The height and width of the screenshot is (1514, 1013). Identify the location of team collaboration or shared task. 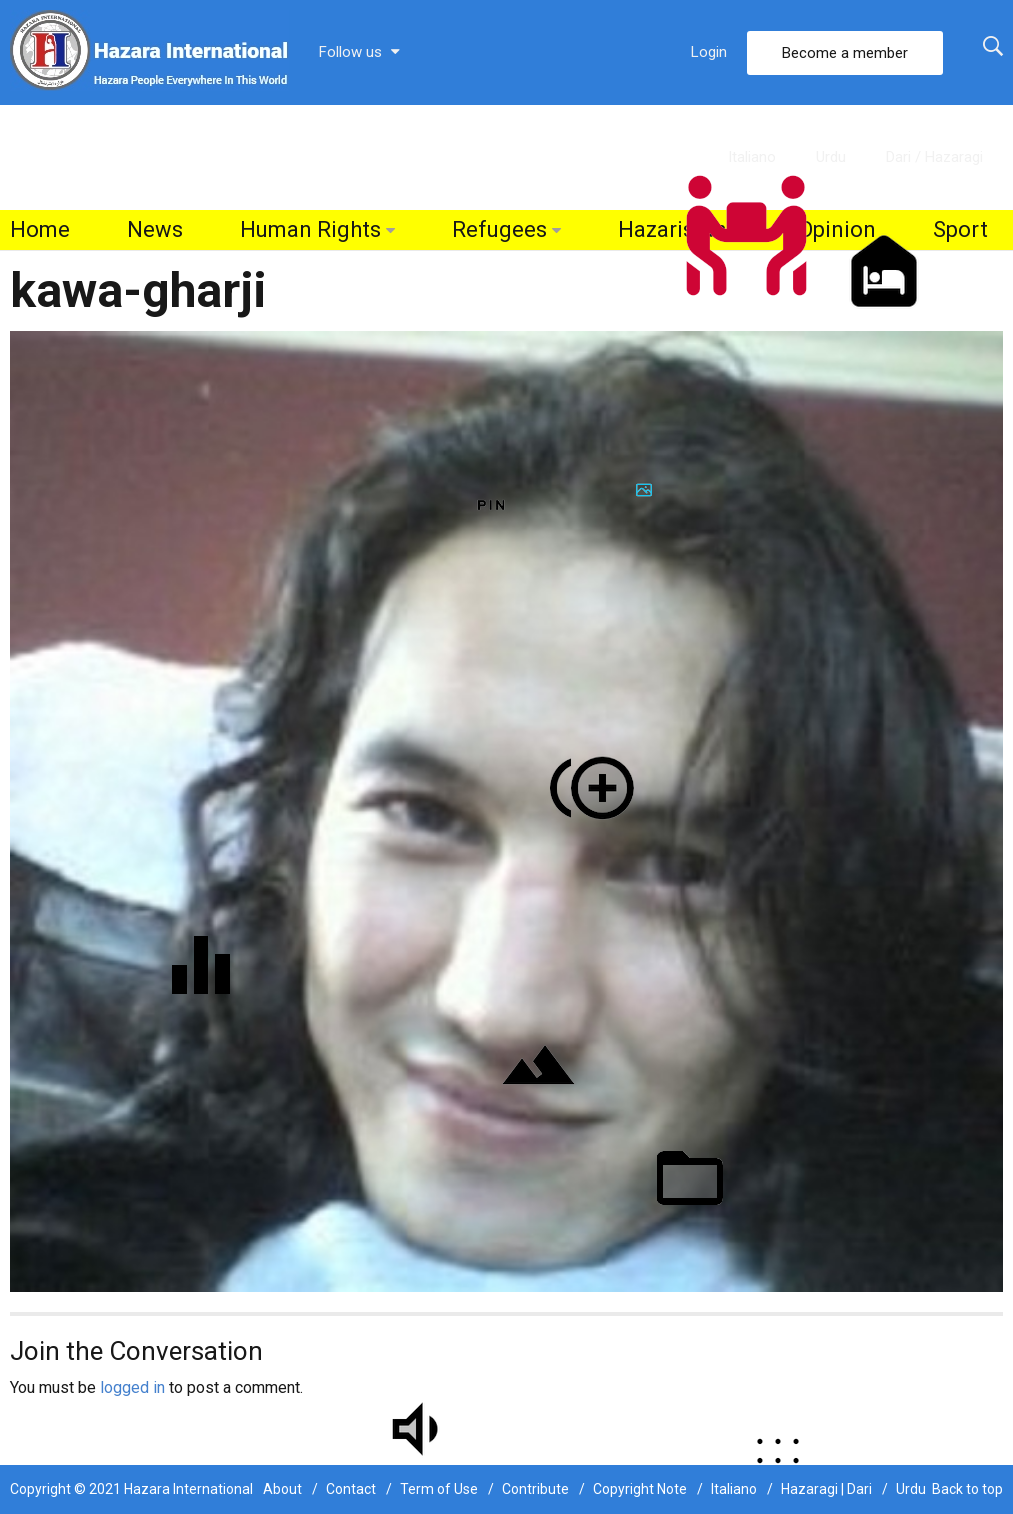
(746, 235).